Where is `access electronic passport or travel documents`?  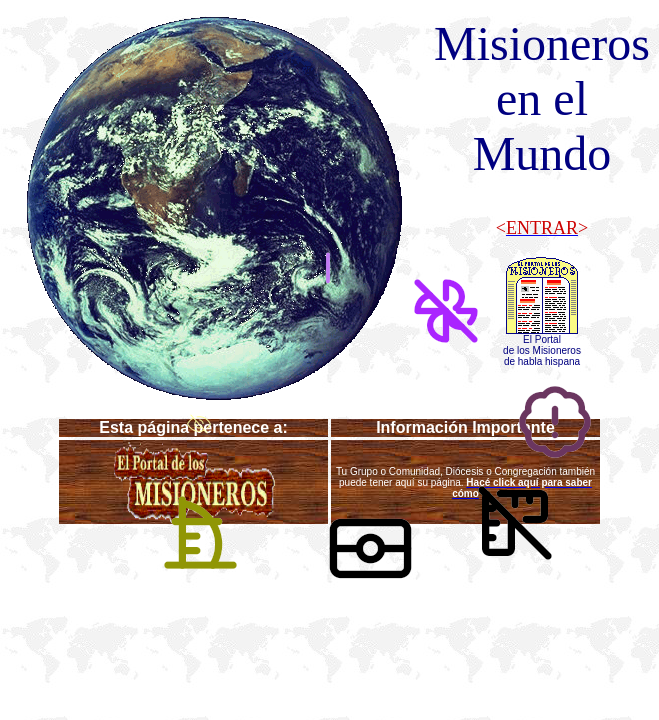
access electronic passport or travel documents is located at coordinates (370, 548).